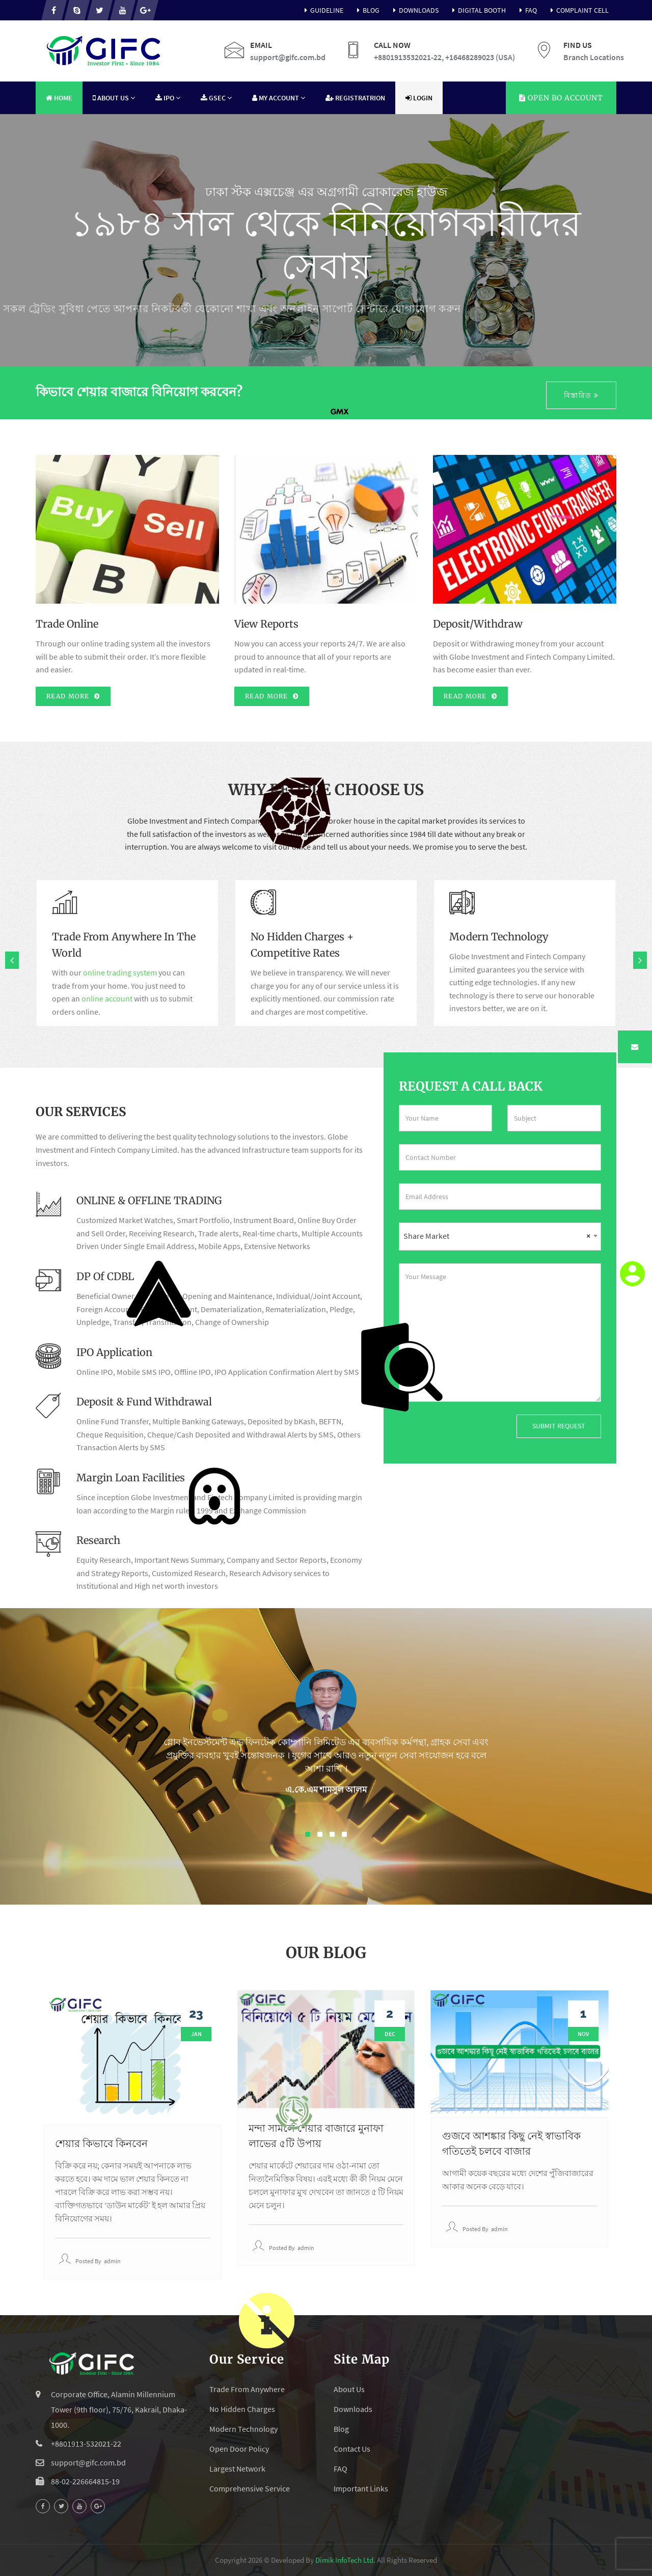 Image resolution: width=652 pixels, height=2576 pixels. I want to click on quick look logo - preview files without opening them, so click(402, 1367).